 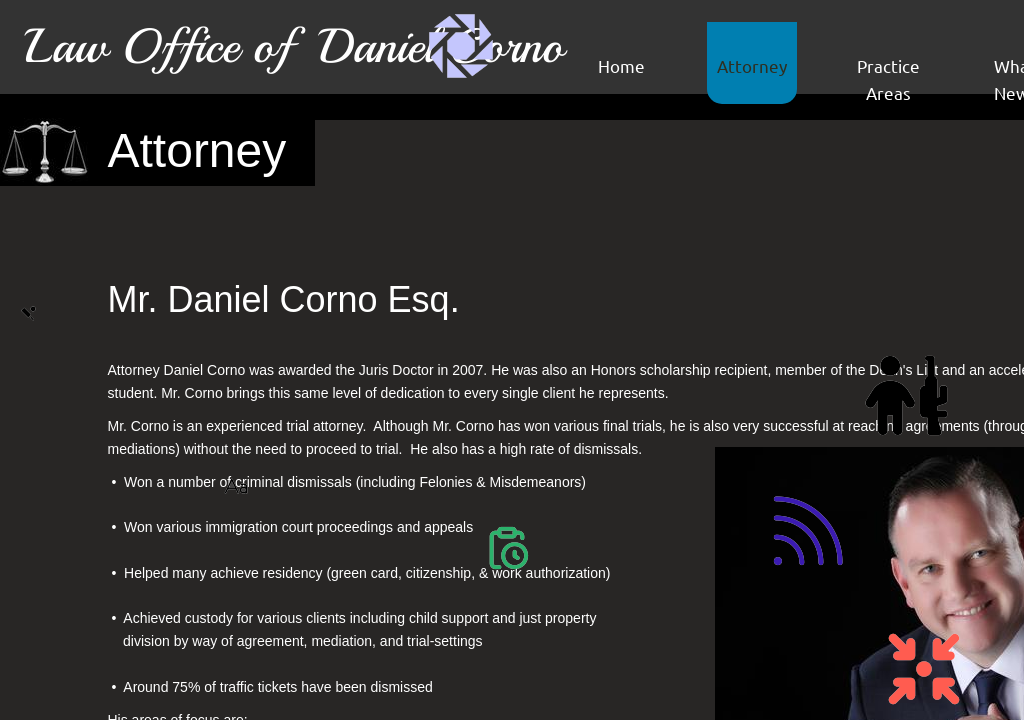 What do you see at coordinates (907, 395) in the screenshot?
I see `indicates content related to child soldiers or armed conflict involving minors` at bounding box center [907, 395].